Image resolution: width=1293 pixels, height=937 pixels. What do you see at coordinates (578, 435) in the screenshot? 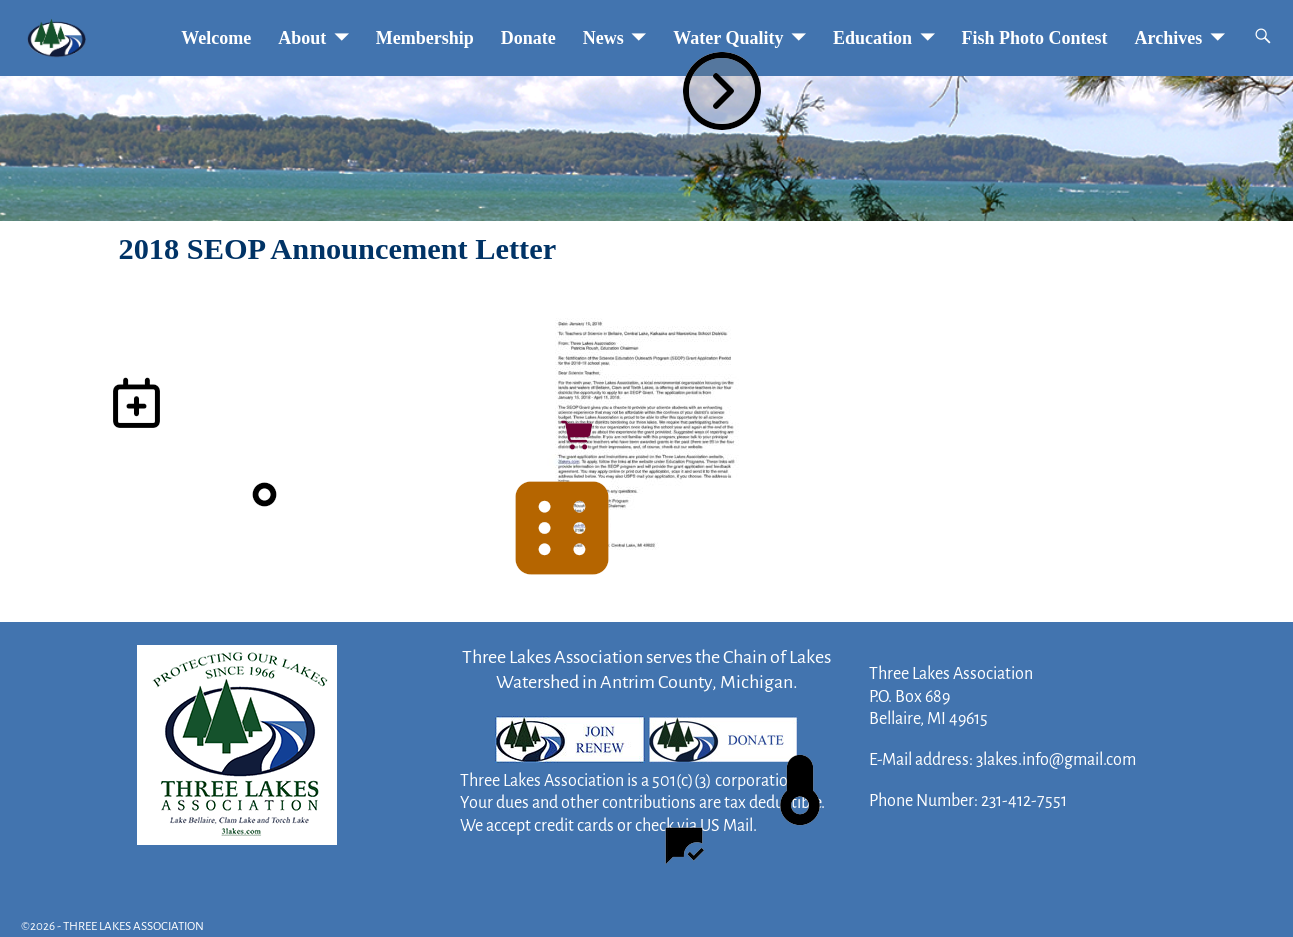
I see `view your shopping cart` at bounding box center [578, 435].